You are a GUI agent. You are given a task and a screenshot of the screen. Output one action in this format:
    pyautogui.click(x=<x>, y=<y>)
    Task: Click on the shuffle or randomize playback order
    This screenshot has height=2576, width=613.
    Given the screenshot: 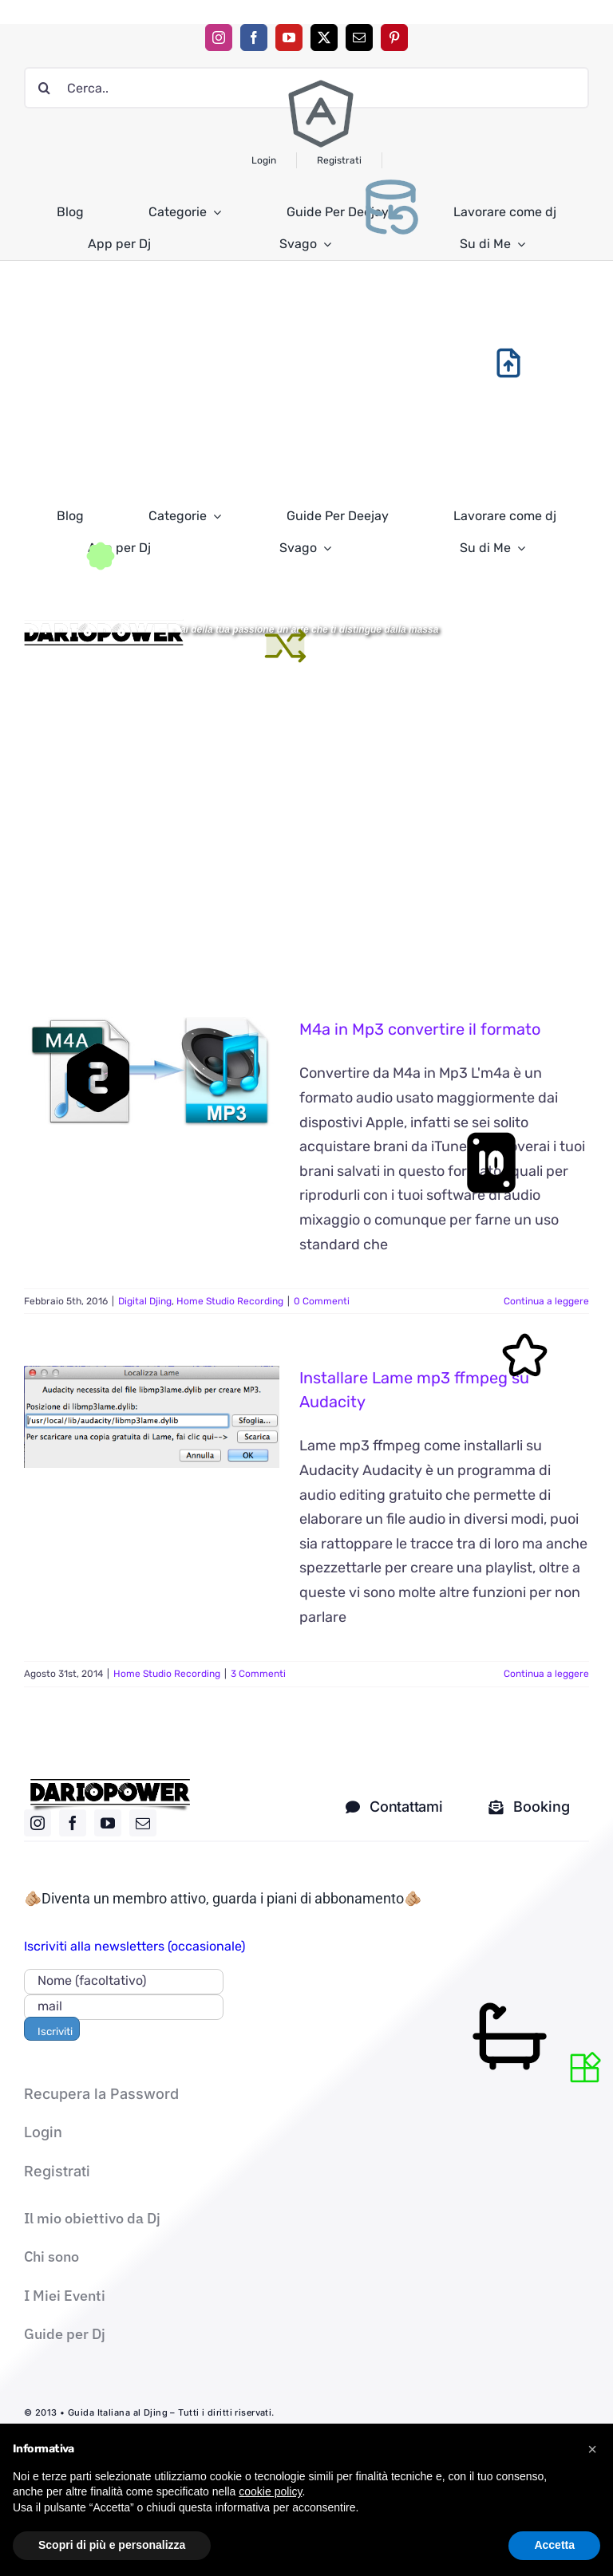 What is the action you would take?
    pyautogui.click(x=284, y=645)
    